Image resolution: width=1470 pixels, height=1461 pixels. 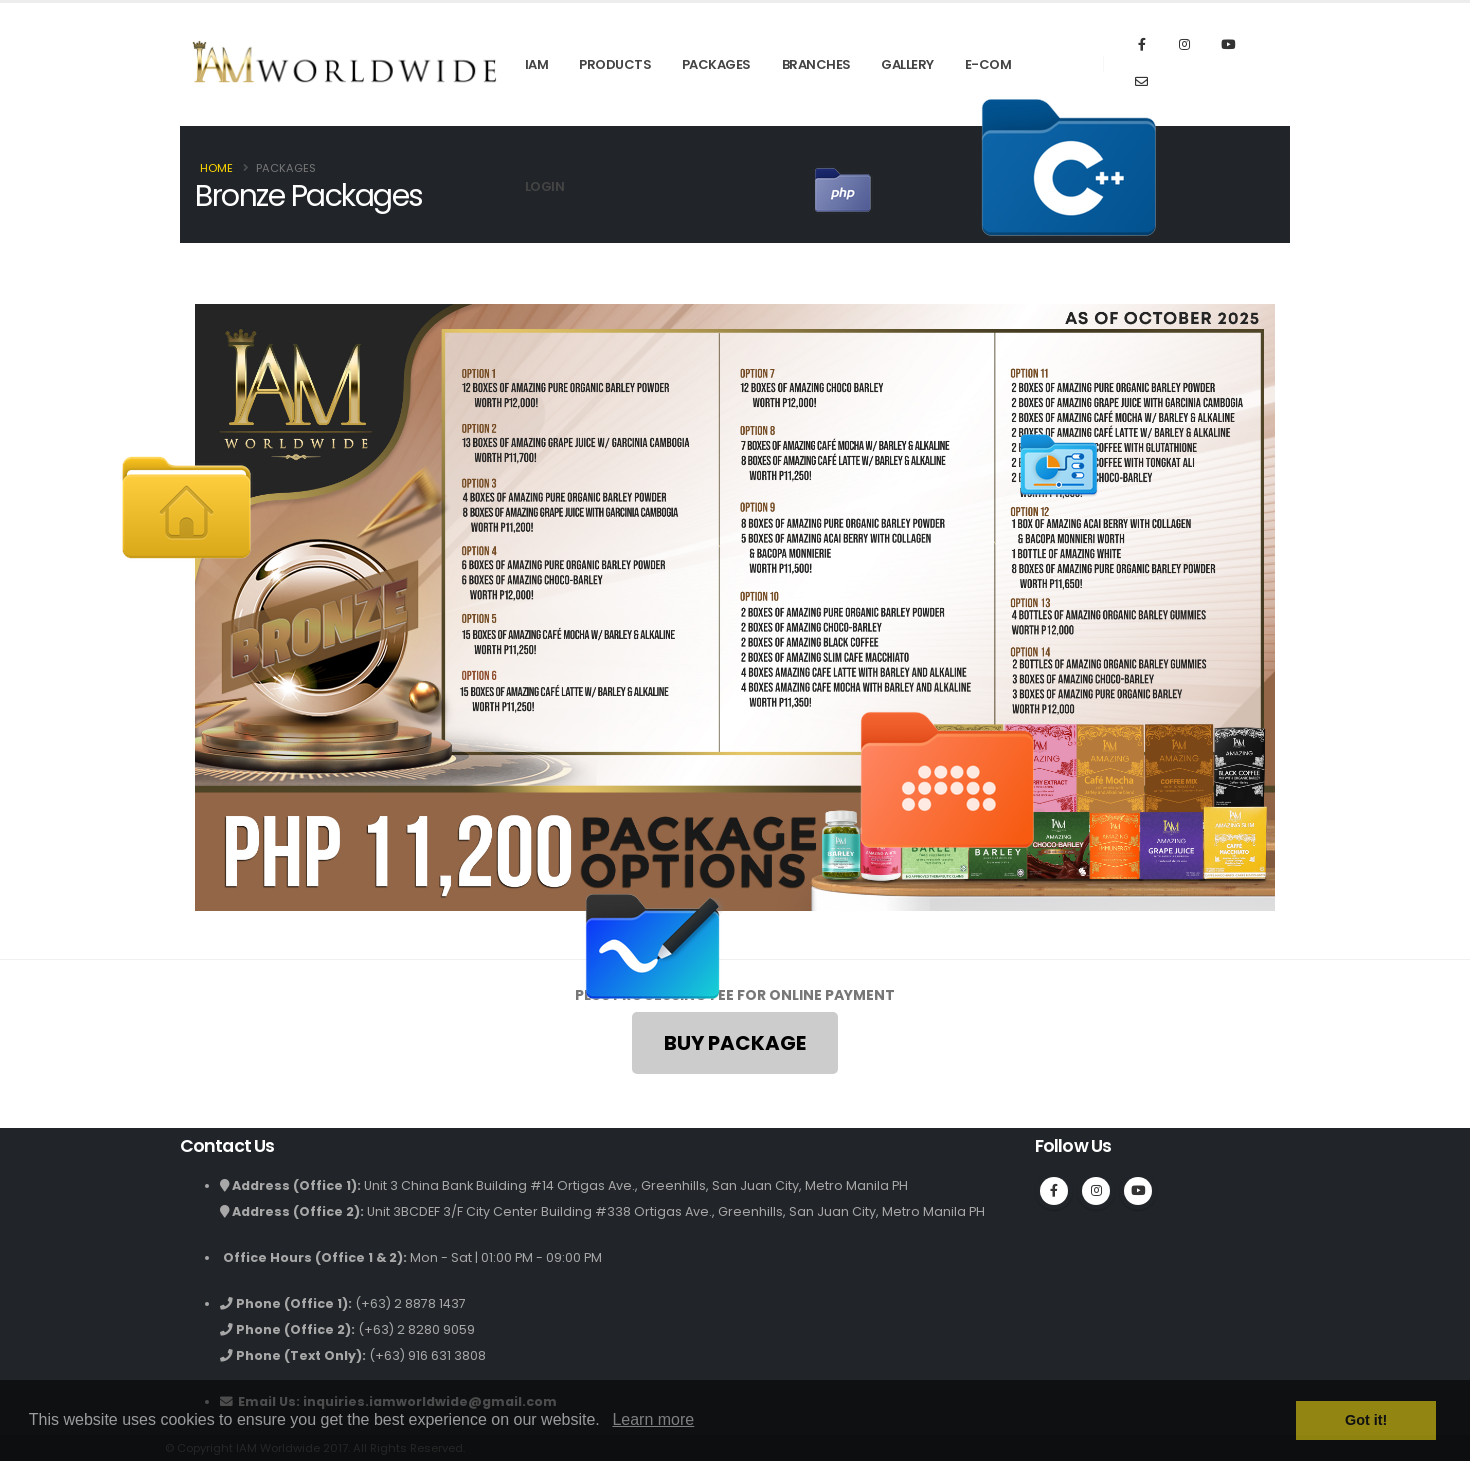 I want to click on open microsoft whiteboard files folder, so click(x=652, y=950).